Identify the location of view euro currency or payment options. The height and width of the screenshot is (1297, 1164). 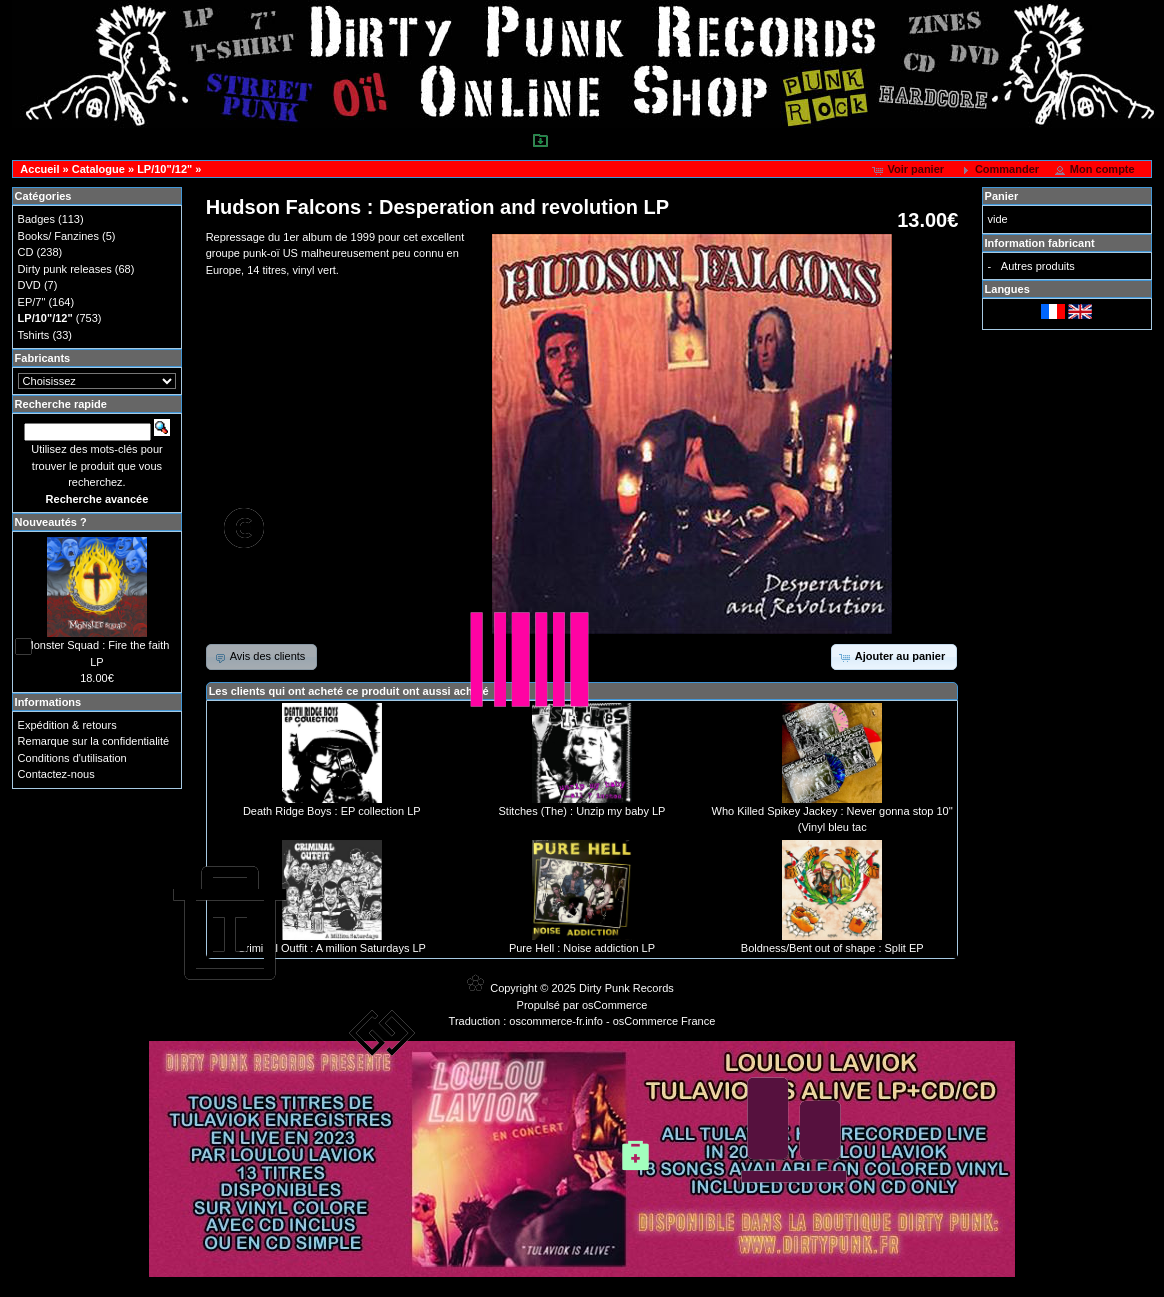
(244, 528).